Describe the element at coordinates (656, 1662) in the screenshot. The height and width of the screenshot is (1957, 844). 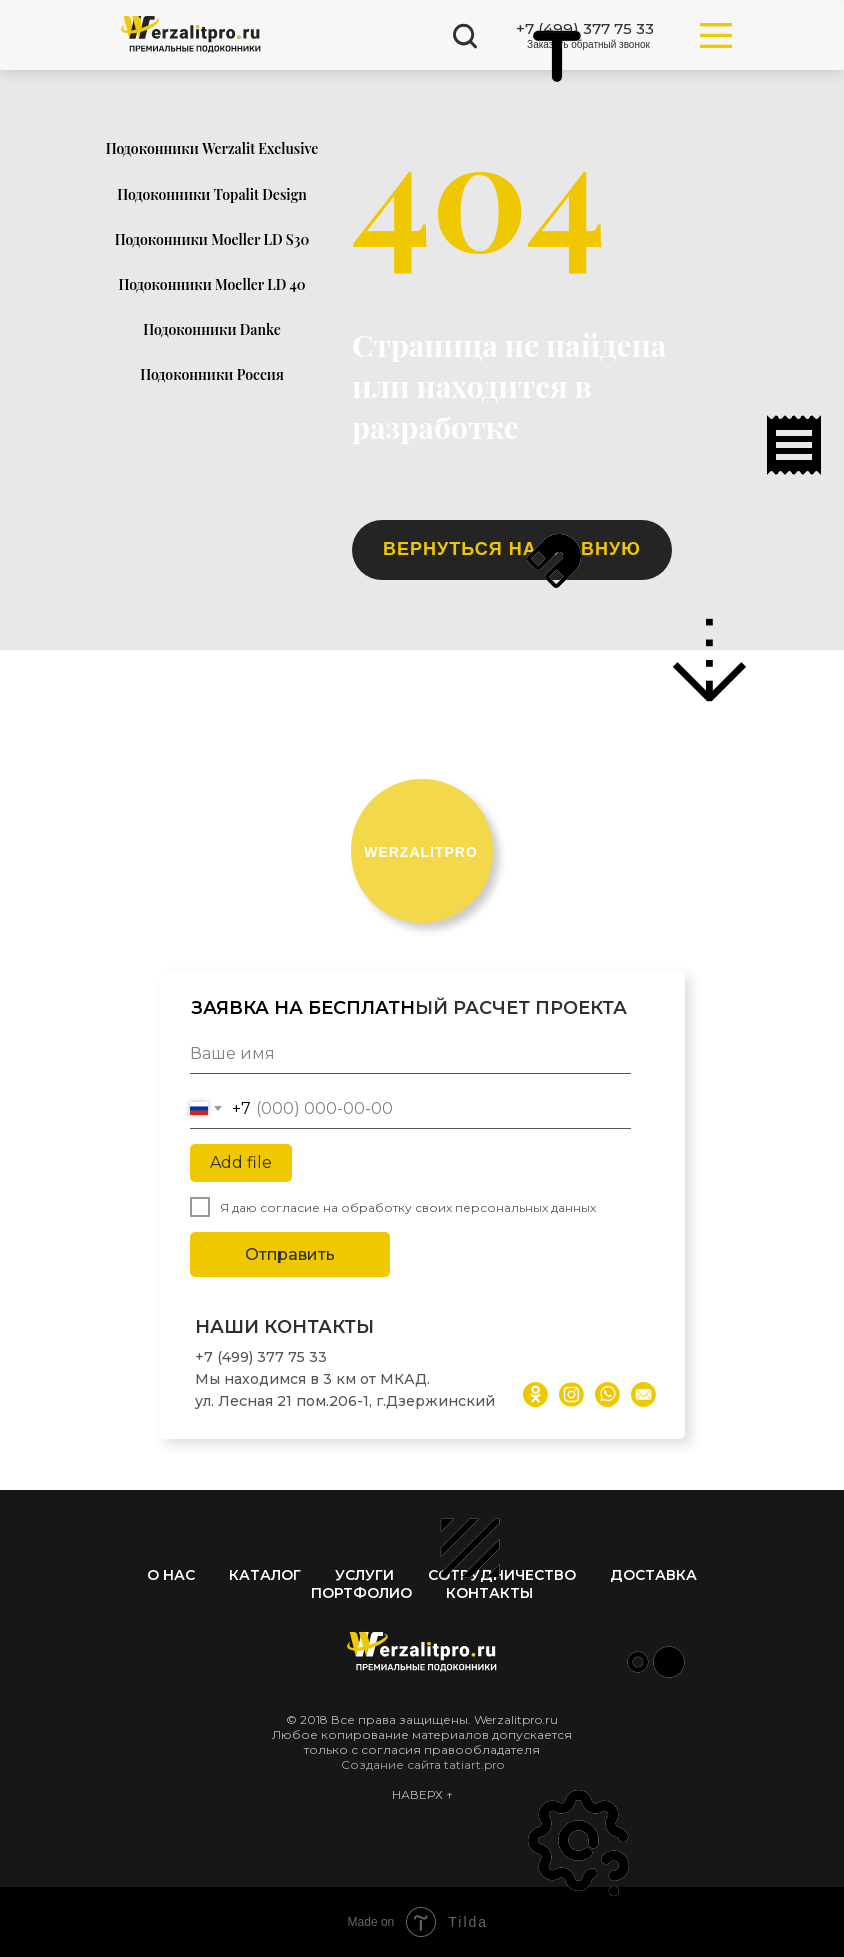
I see `enable HDR strong mode for photos` at that location.